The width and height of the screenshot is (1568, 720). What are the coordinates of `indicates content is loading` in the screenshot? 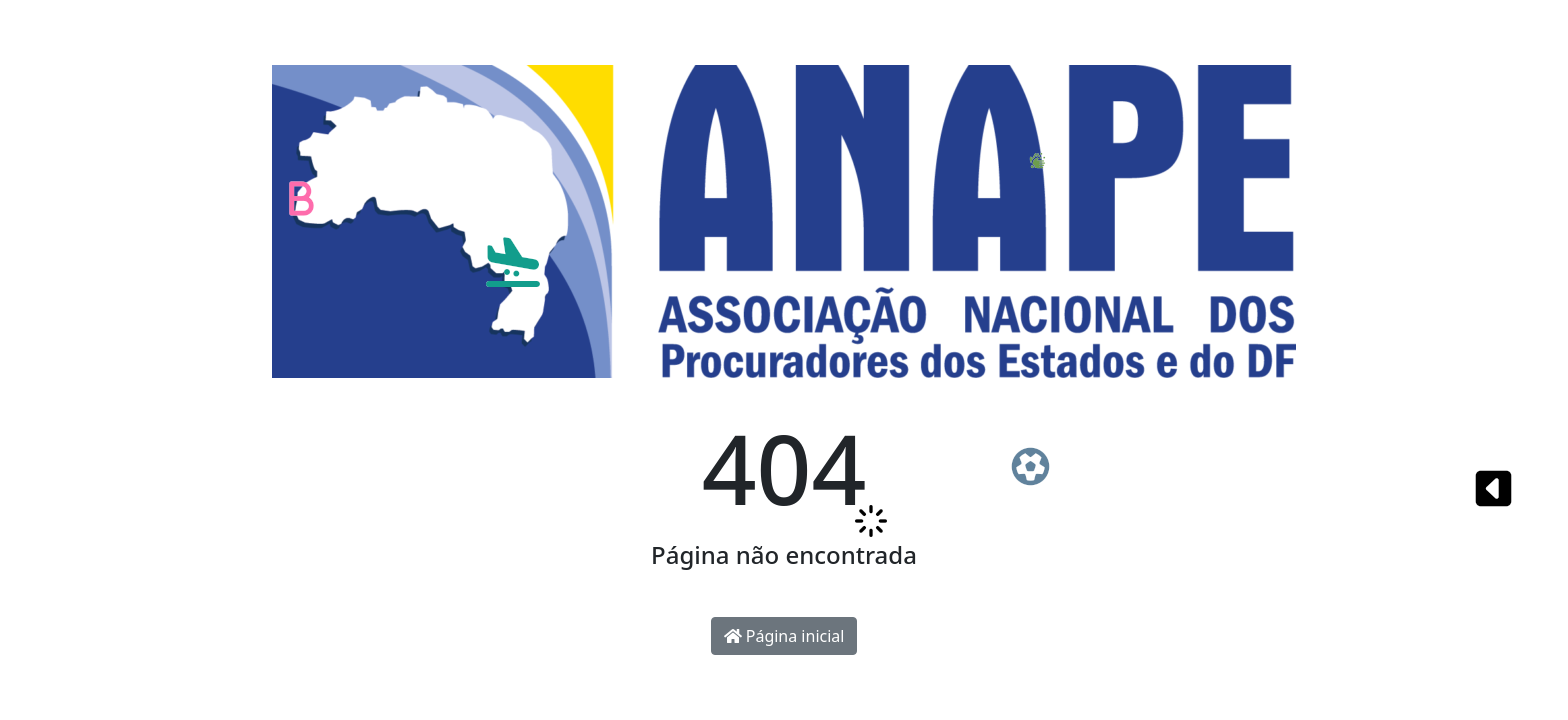 It's located at (871, 521).